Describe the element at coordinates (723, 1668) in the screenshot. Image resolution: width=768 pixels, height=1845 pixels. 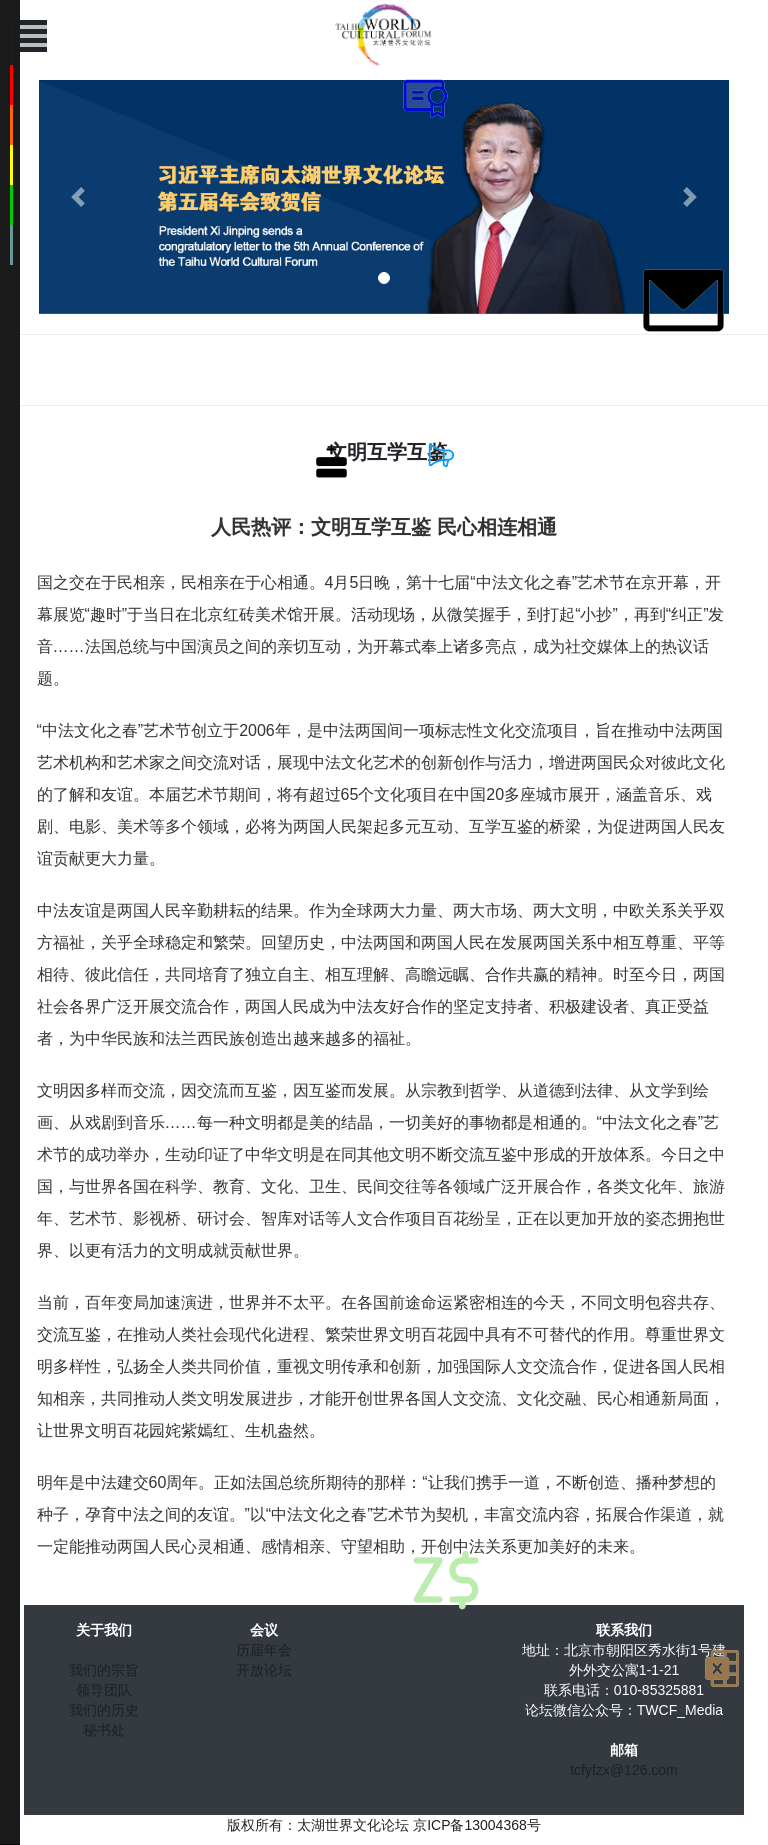
I see `open Microsoft Excel` at that location.